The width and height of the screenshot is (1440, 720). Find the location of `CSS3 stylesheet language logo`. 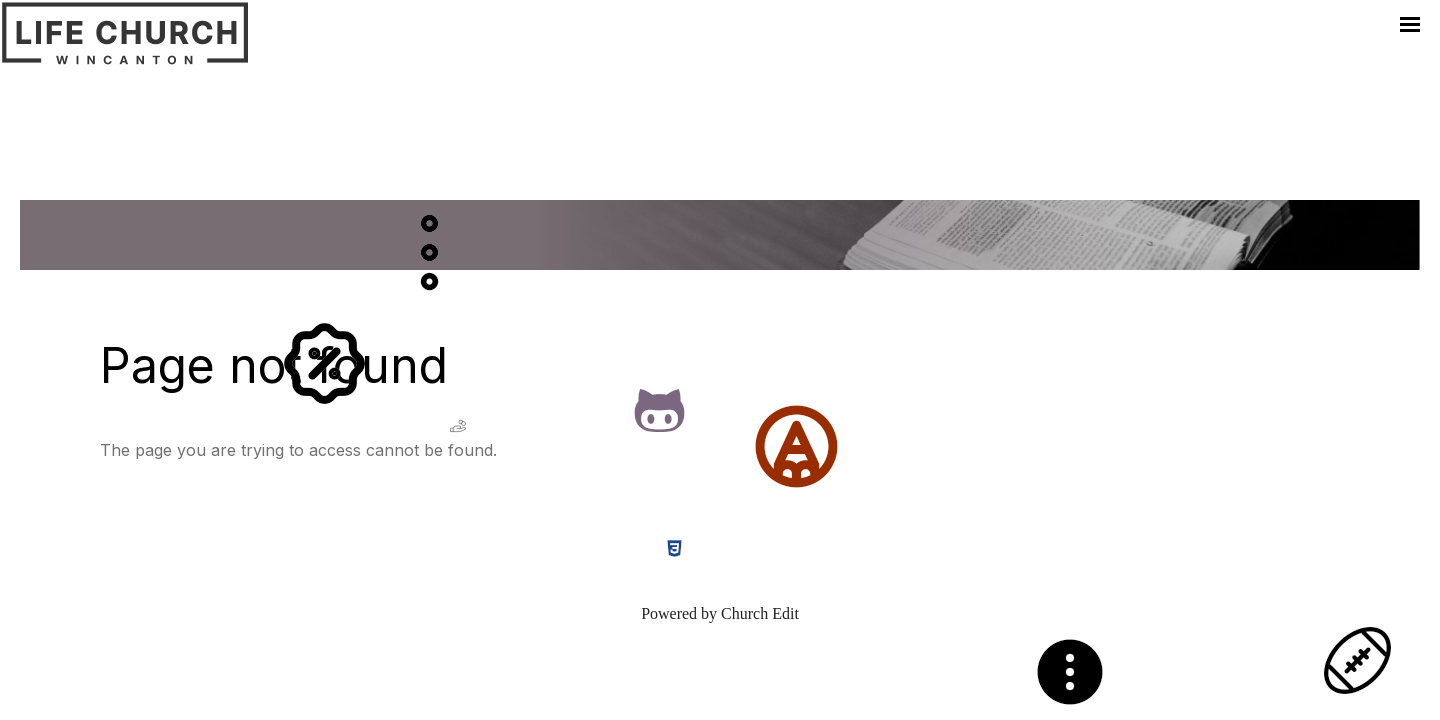

CSS3 stylesheet language logo is located at coordinates (674, 548).